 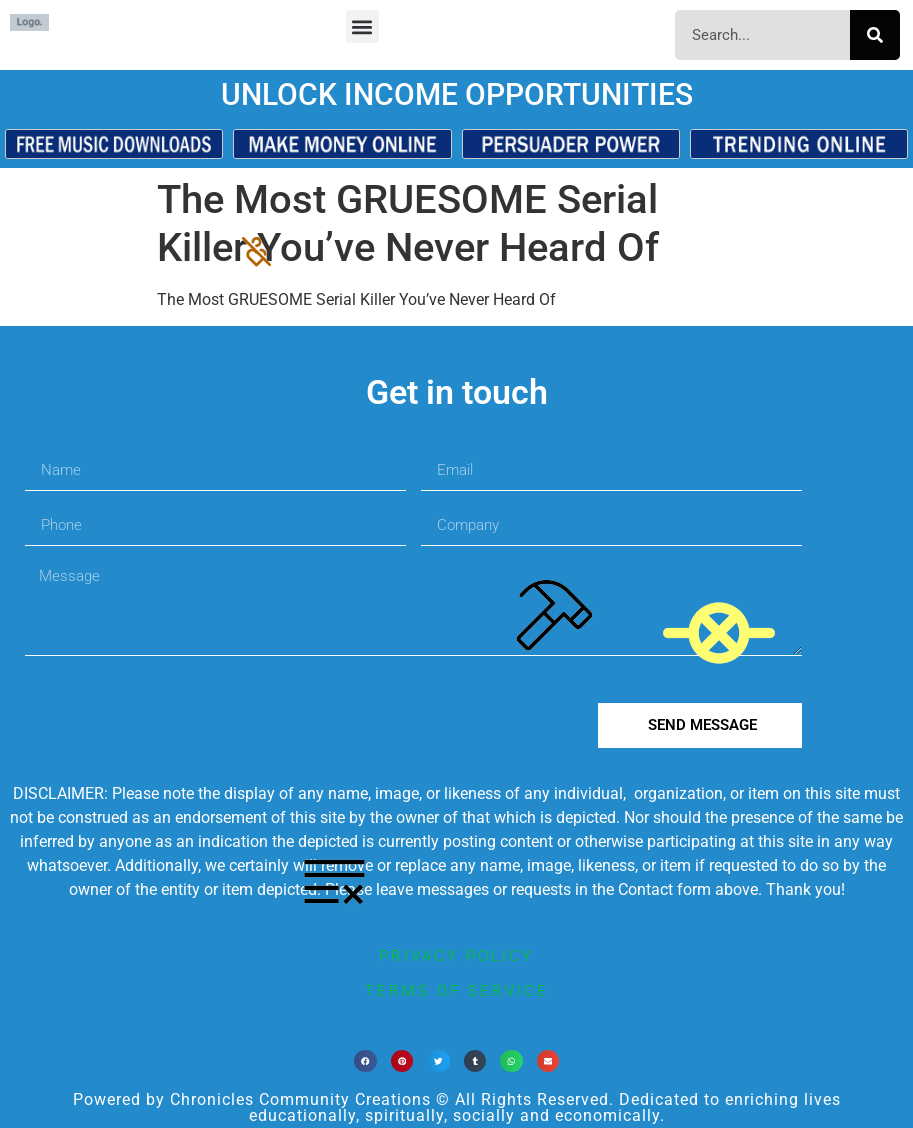 I want to click on clear all items from a list, so click(x=334, y=881).